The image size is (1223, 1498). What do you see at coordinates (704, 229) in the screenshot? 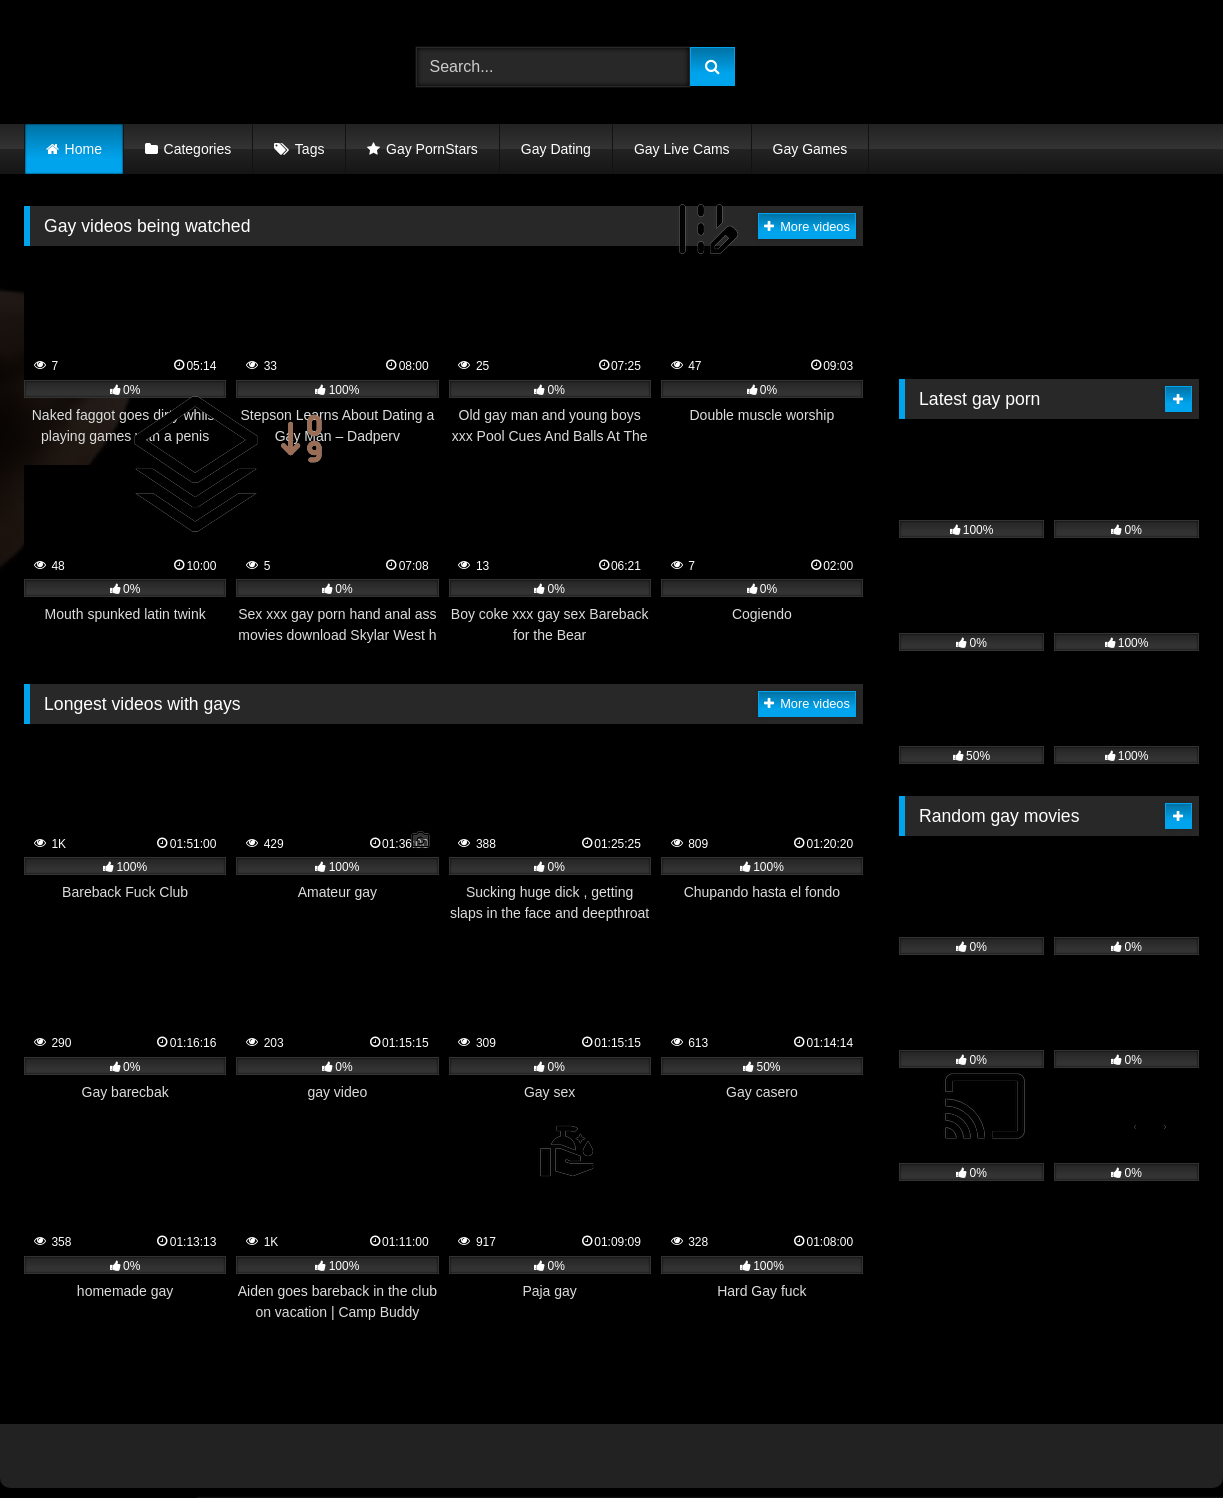
I see `edit road or route details` at bounding box center [704, 229].